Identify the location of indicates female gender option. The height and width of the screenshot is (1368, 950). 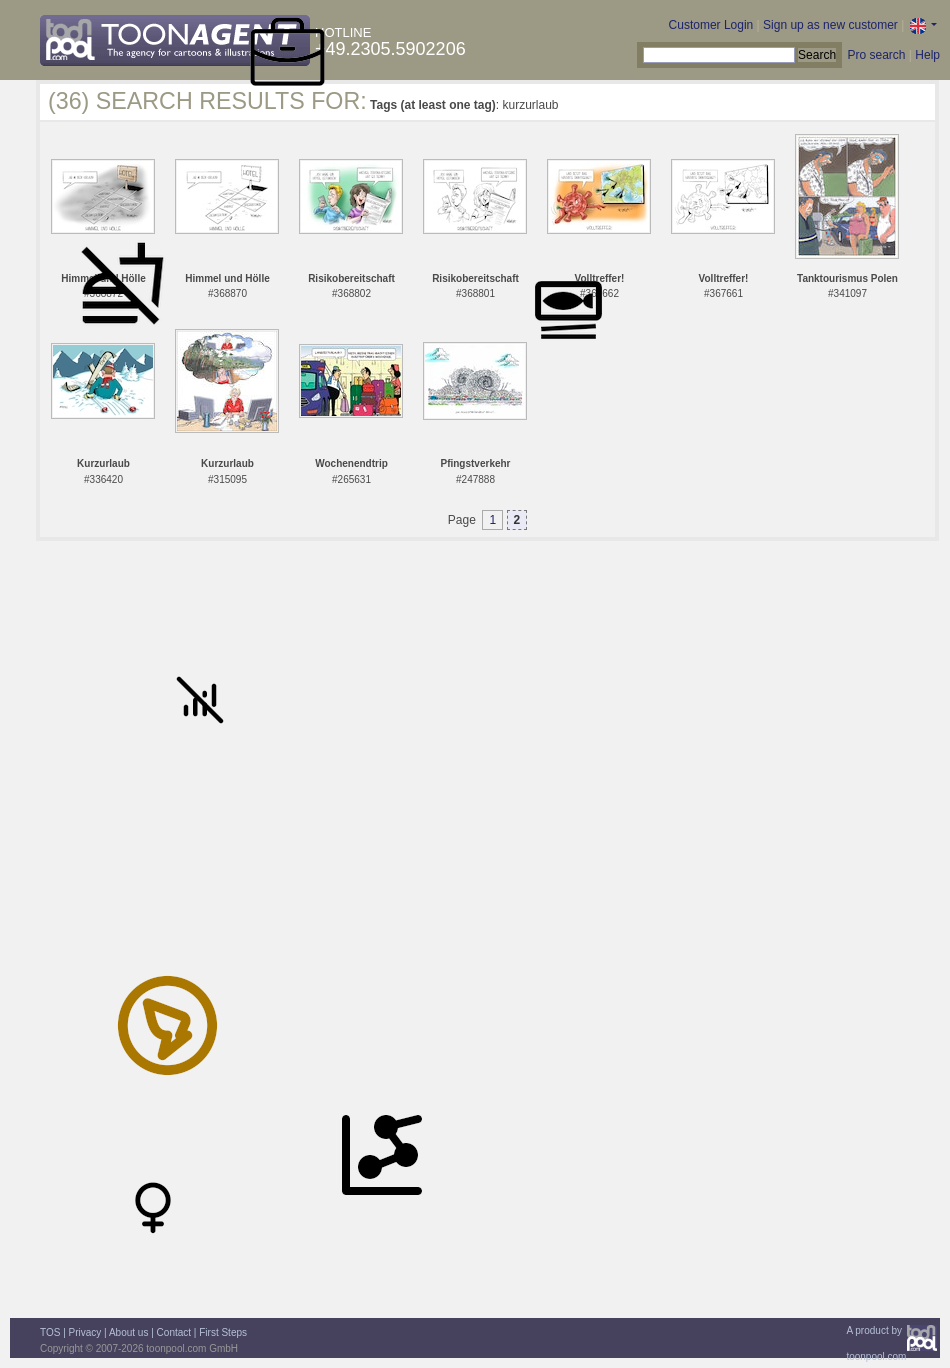
(153, 1207).